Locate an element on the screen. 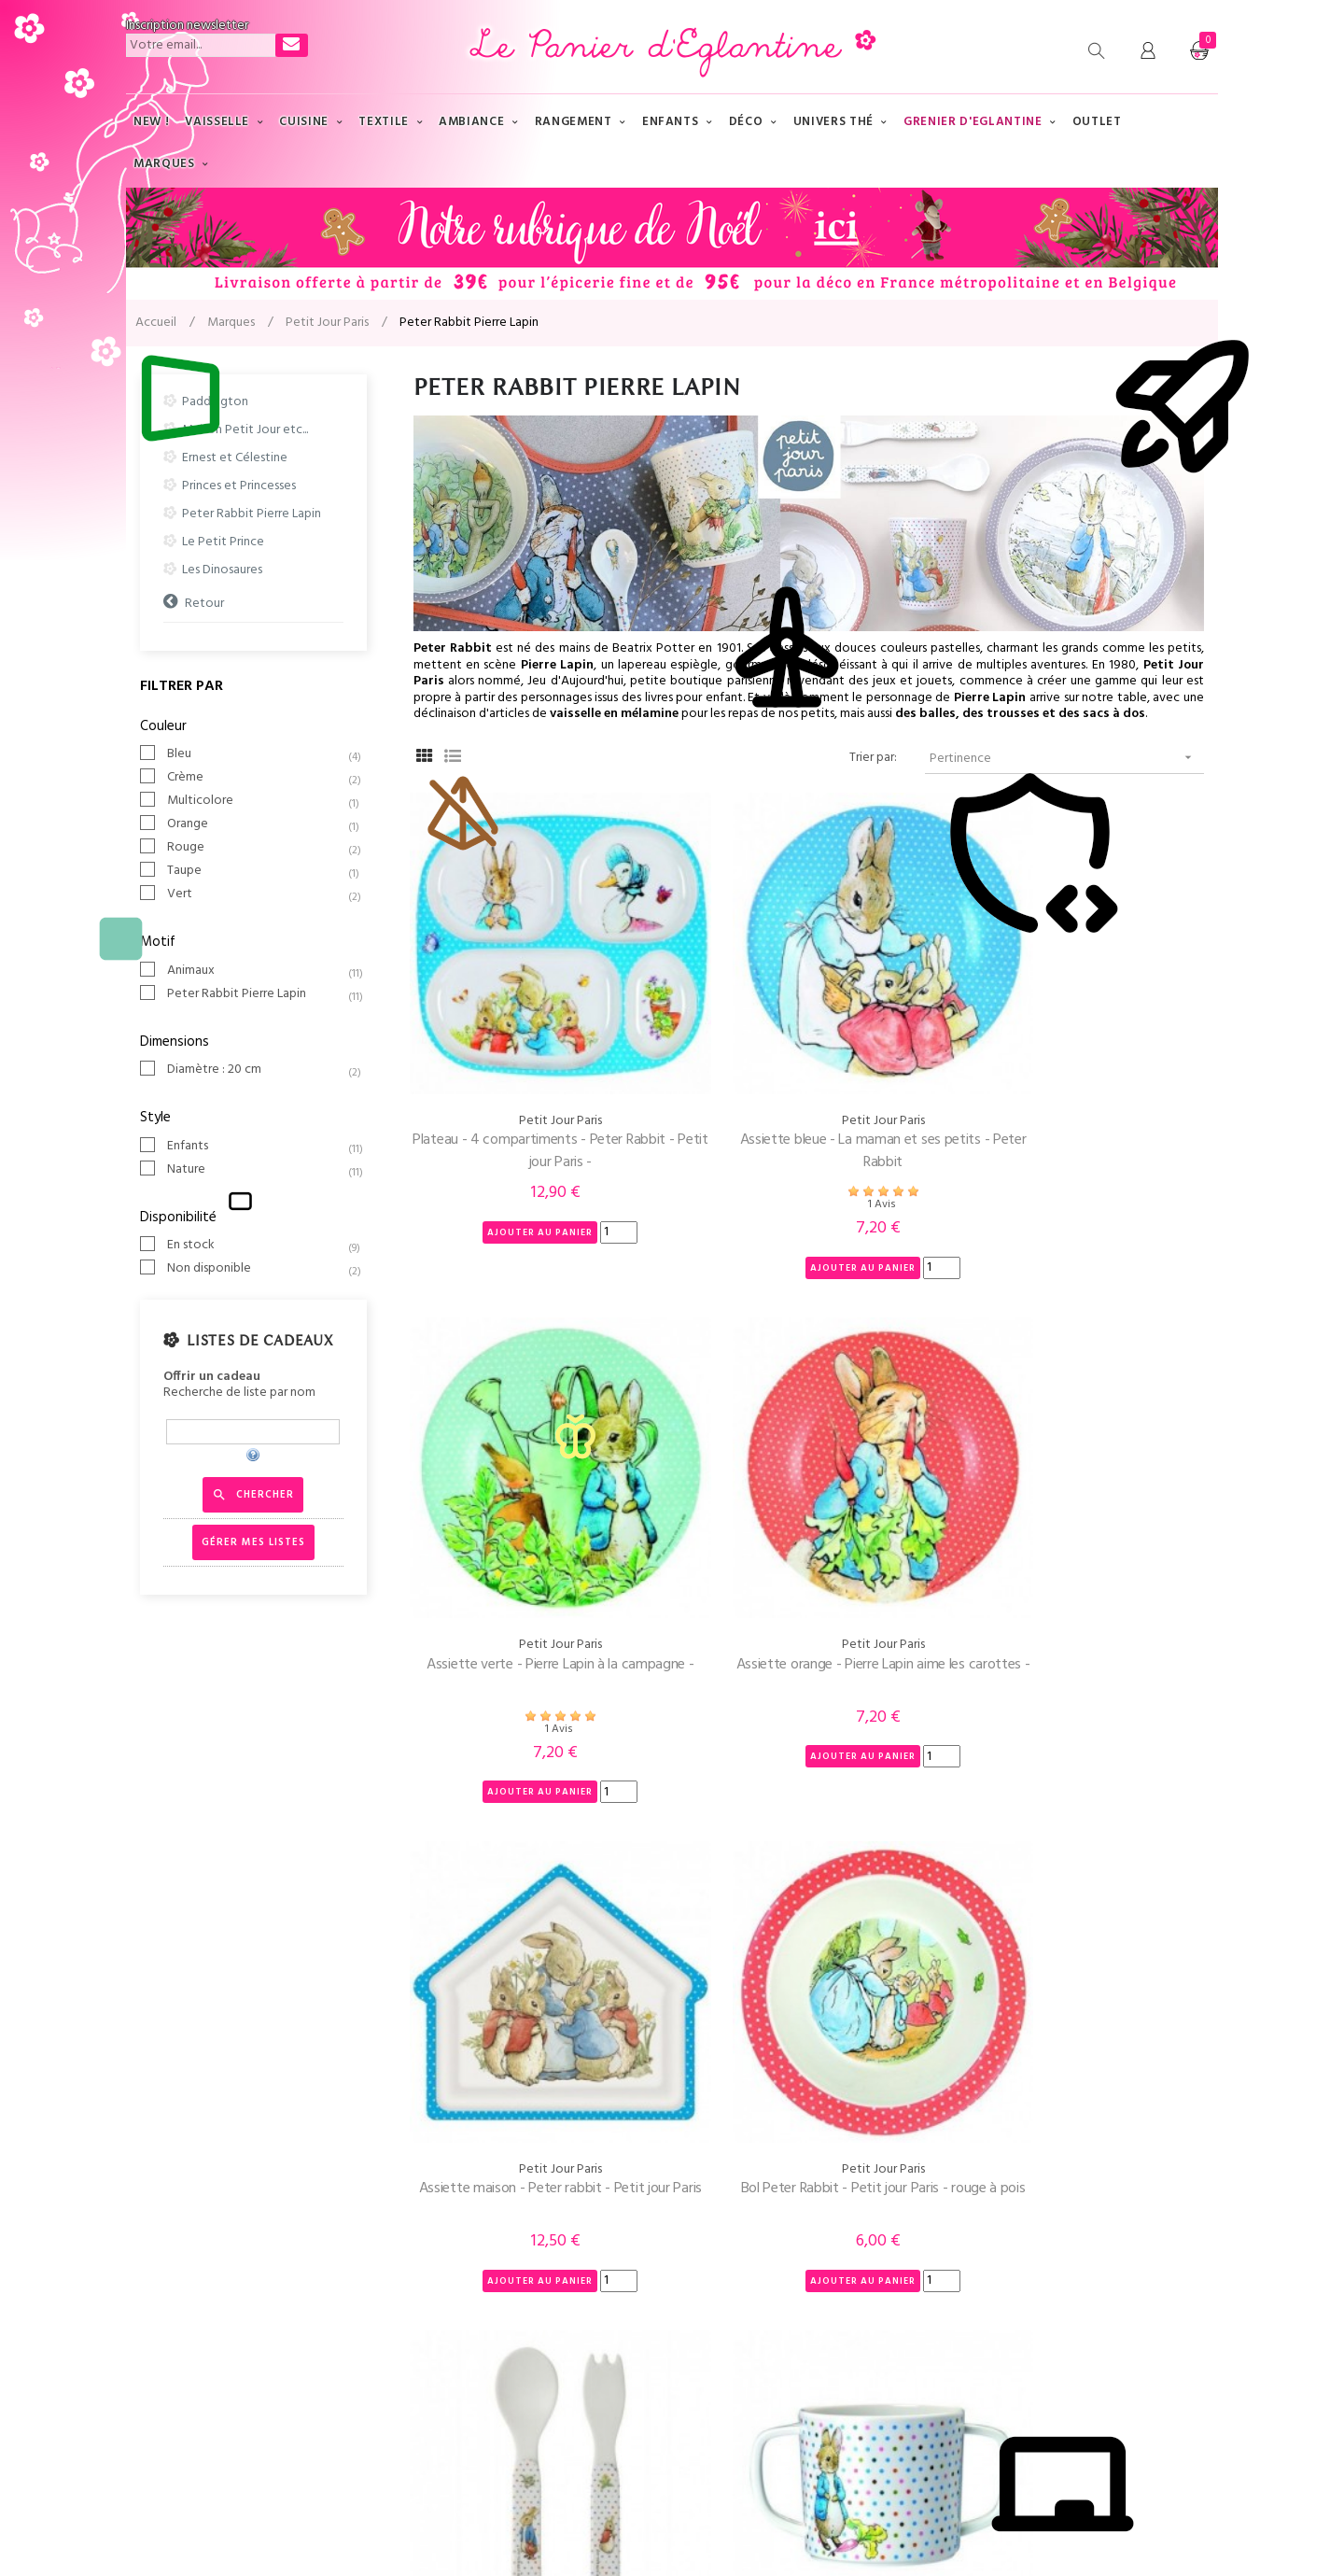 This screenshot has width=1344, height=2576. access nature or wildlife content is located at coordinates (575, 1436).